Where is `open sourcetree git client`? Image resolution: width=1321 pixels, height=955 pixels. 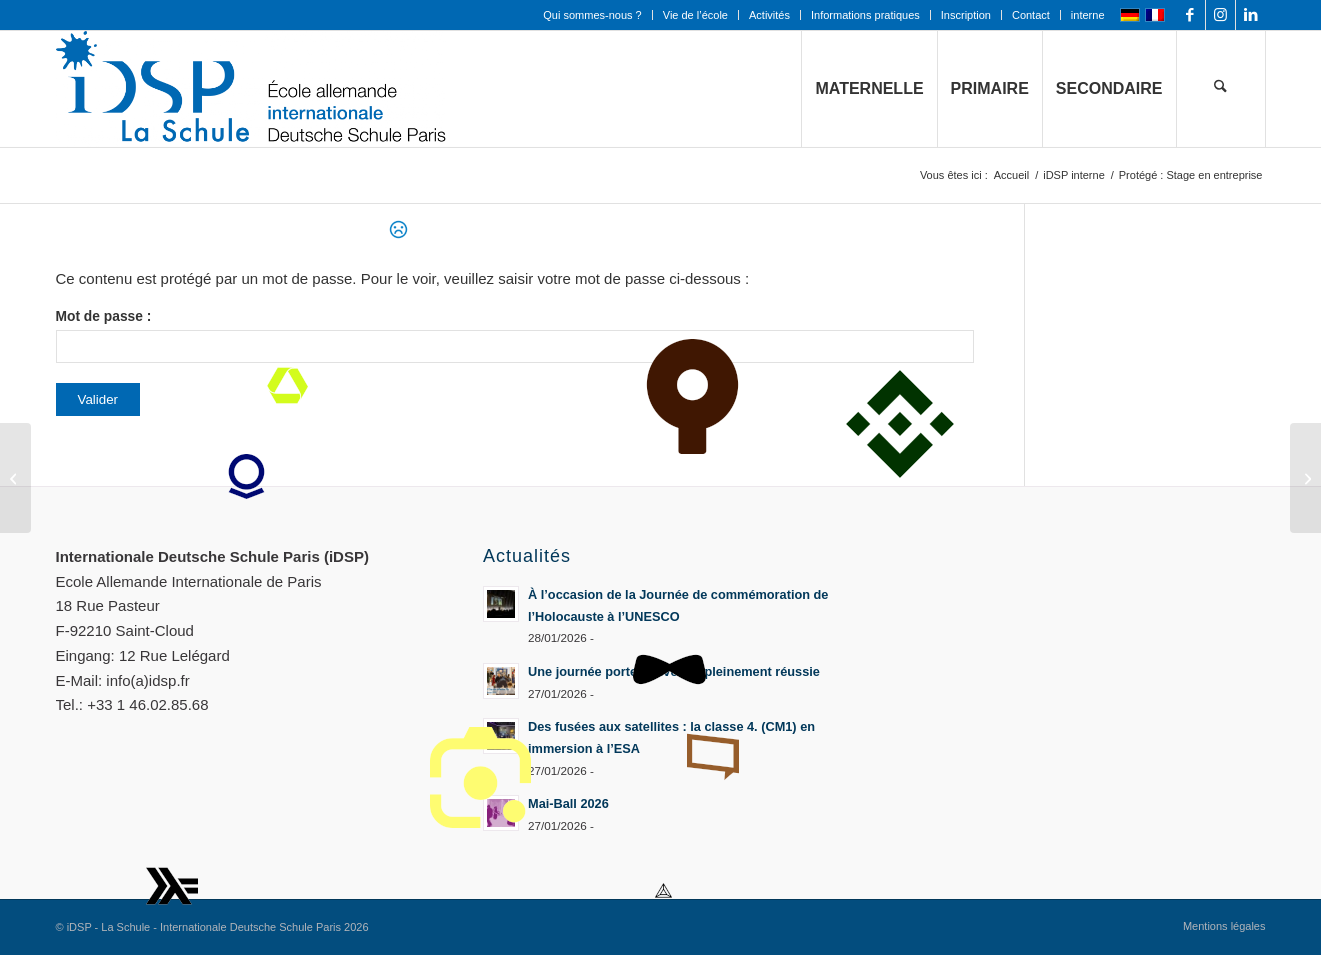 open sourcetree git client is located at coordinates (692, 396).